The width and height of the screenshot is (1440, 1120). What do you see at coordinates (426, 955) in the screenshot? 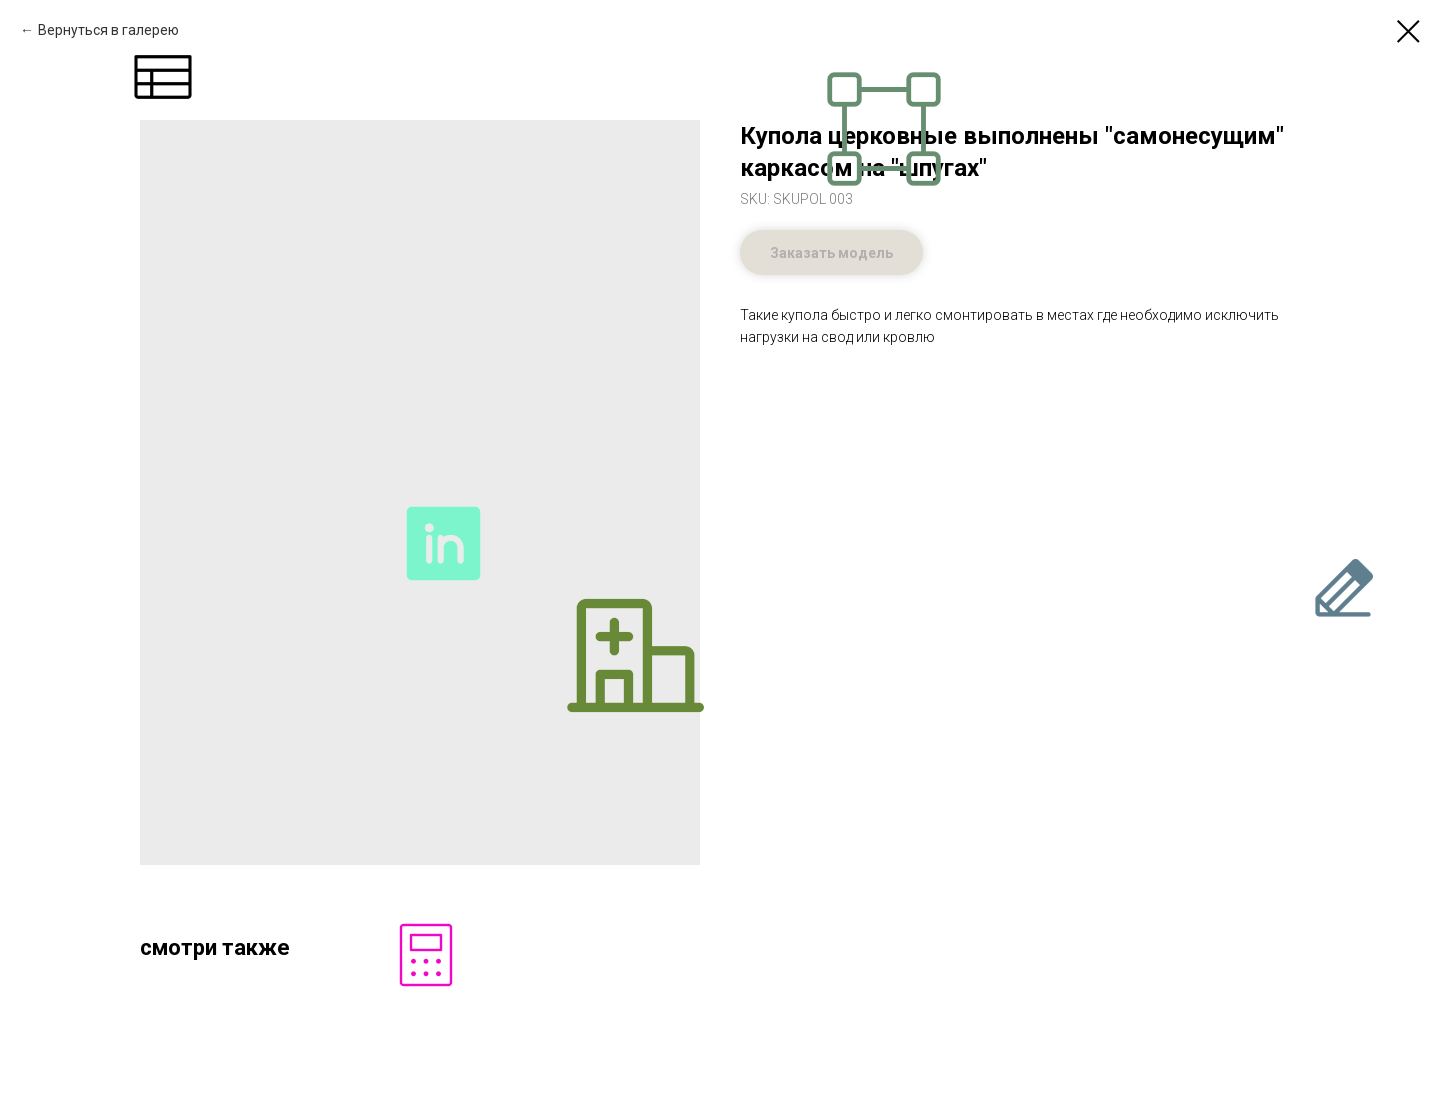
I see `open the calculator app` at bounding box center [426, 955].